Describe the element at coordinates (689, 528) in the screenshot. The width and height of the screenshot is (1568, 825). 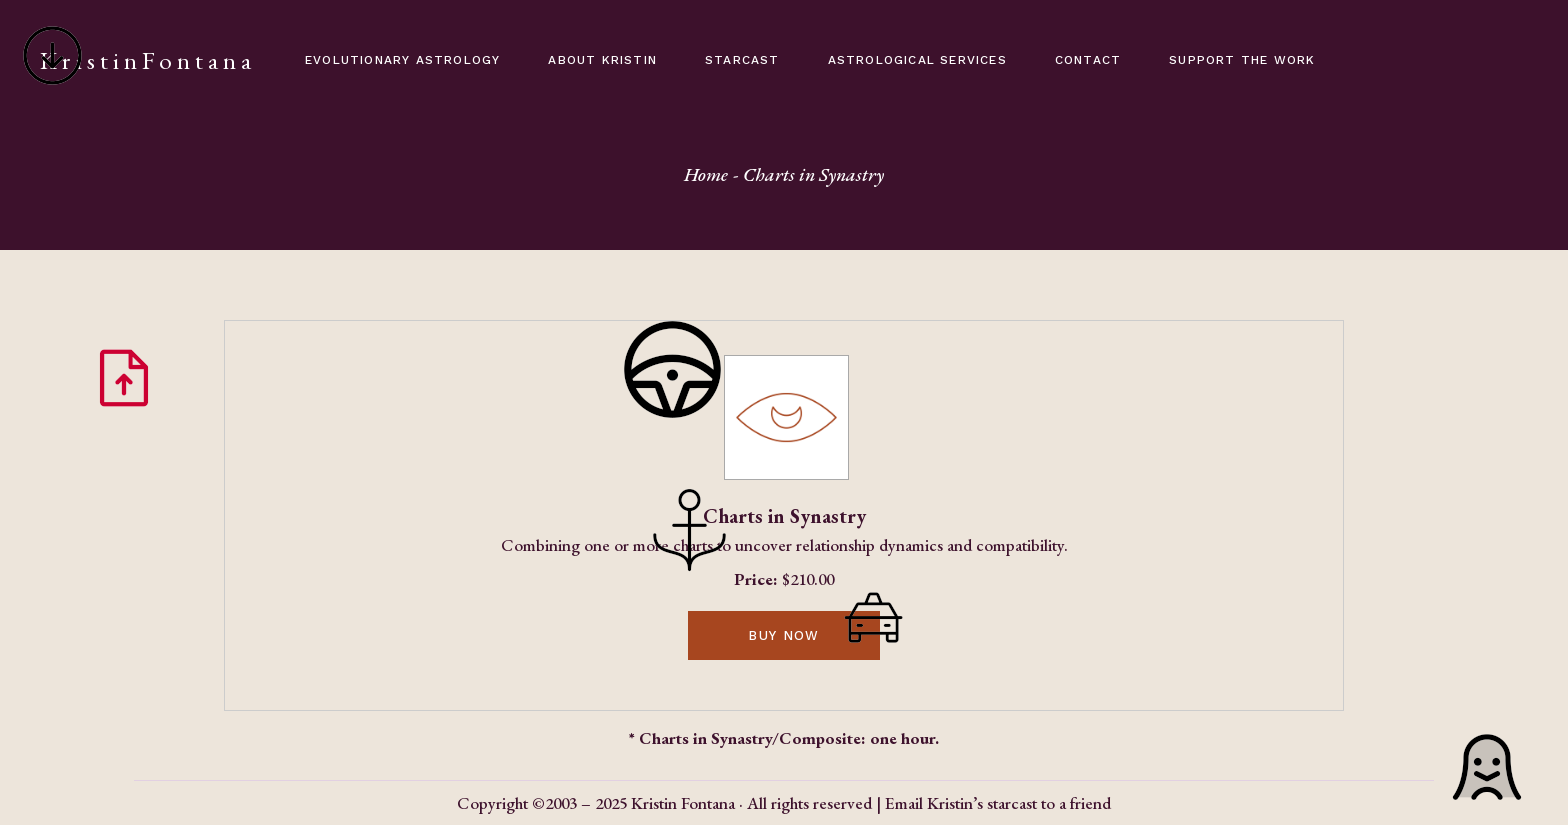
I see `anchor link to a specific section on the page` at that location.